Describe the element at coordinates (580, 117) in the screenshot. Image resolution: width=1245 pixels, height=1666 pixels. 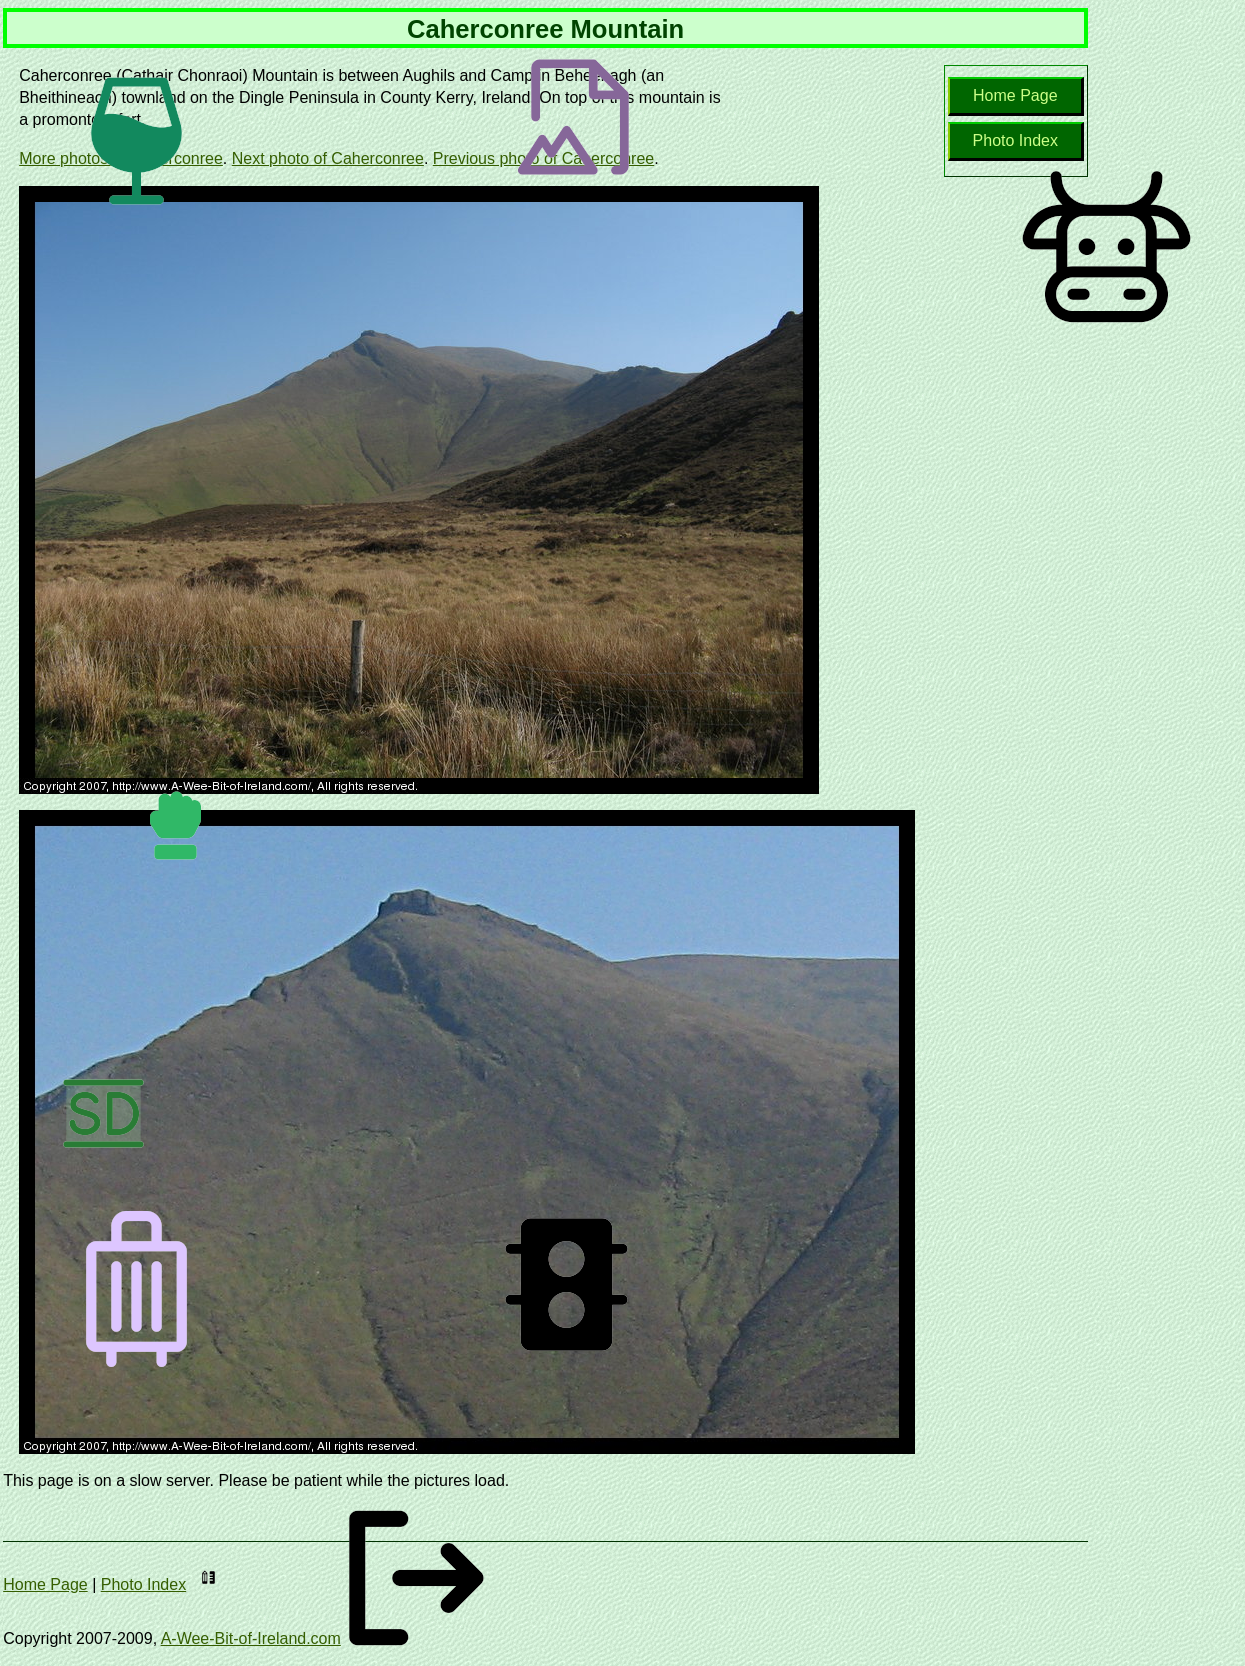
I see `view image file` at that location.